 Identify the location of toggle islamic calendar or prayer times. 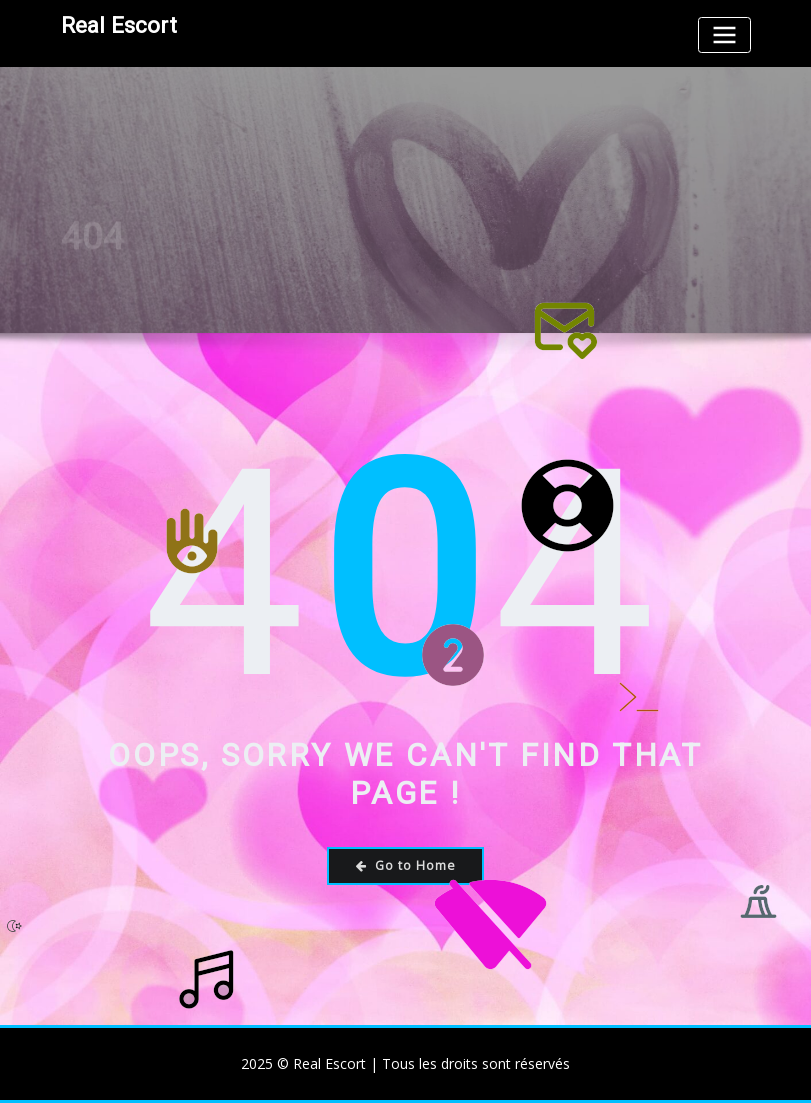
(14, 926).